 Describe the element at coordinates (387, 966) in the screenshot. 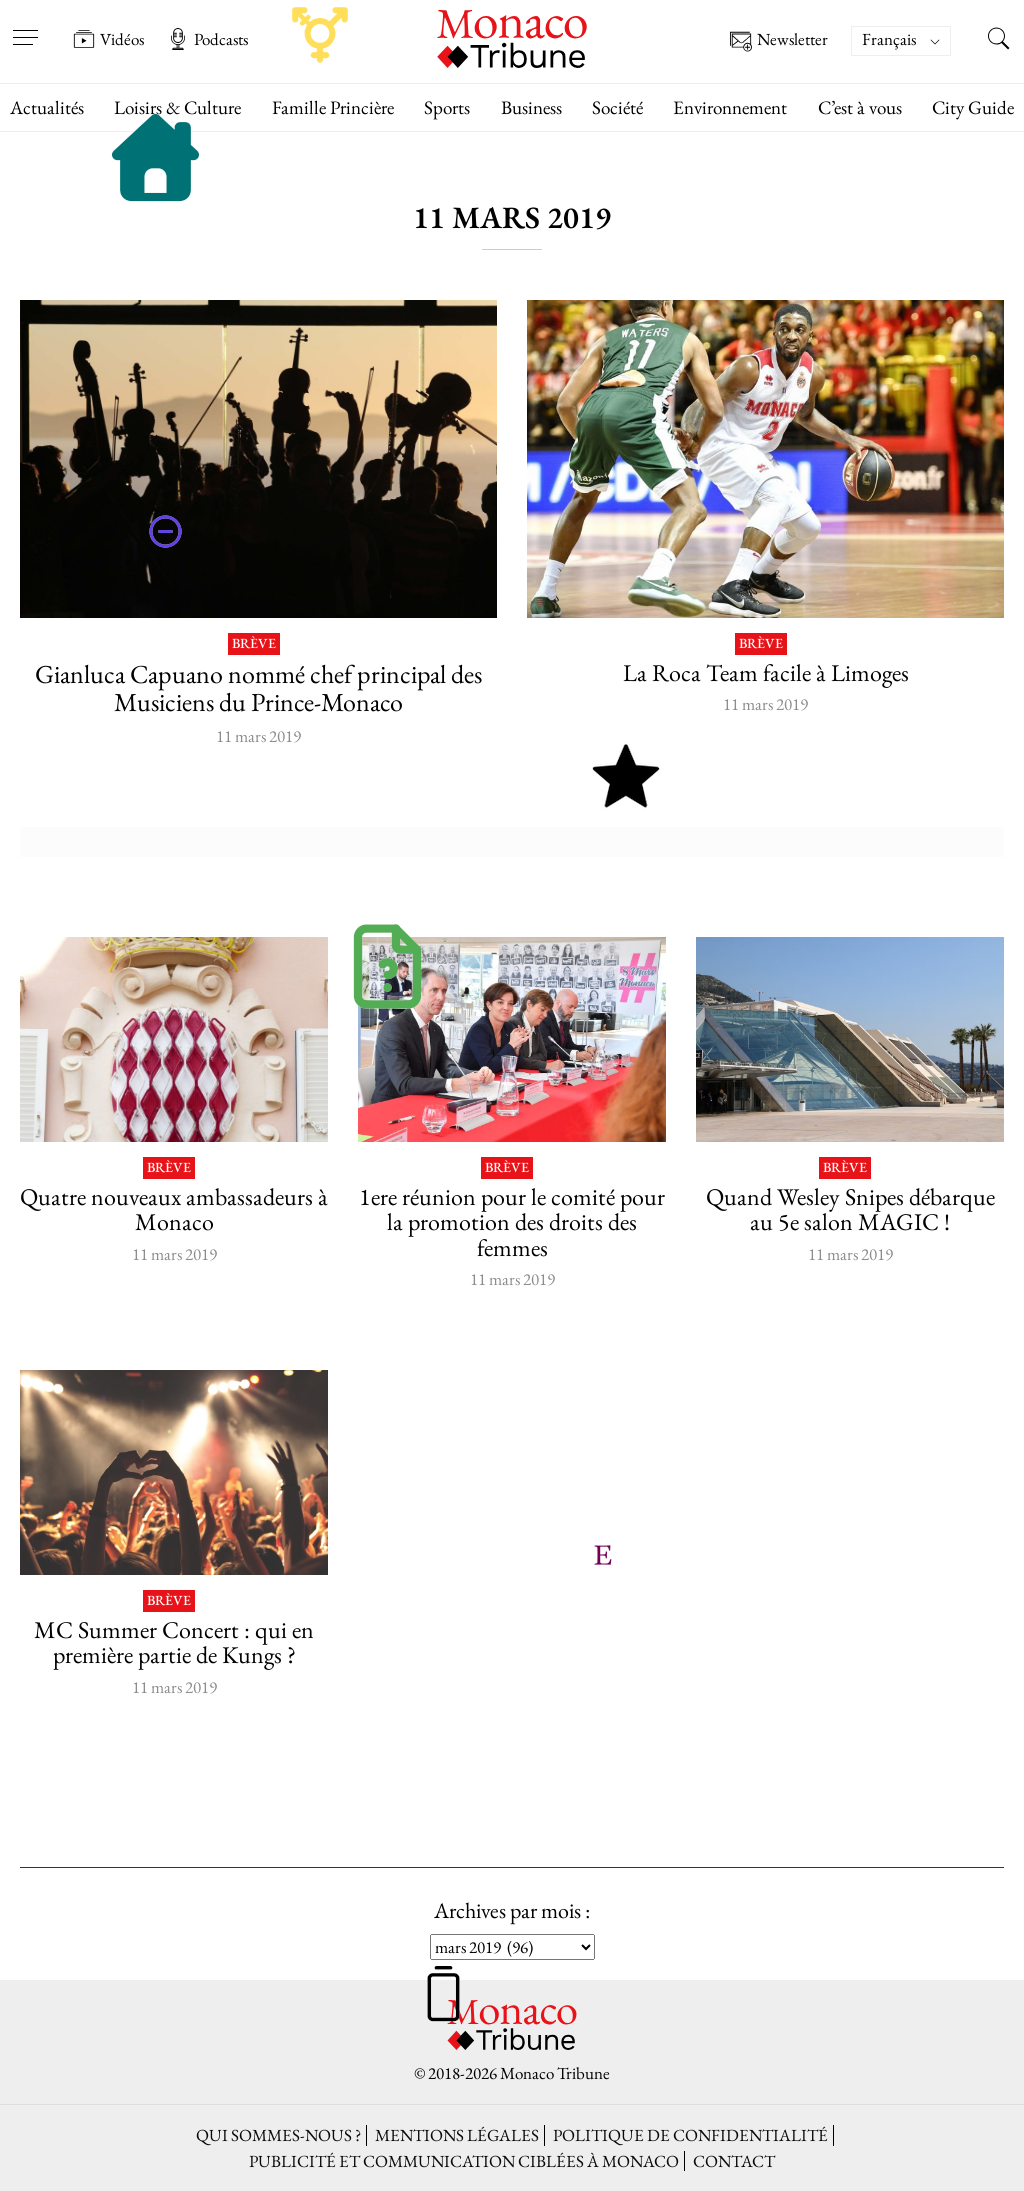

I see `unknown or unrecognized file type` at that location.